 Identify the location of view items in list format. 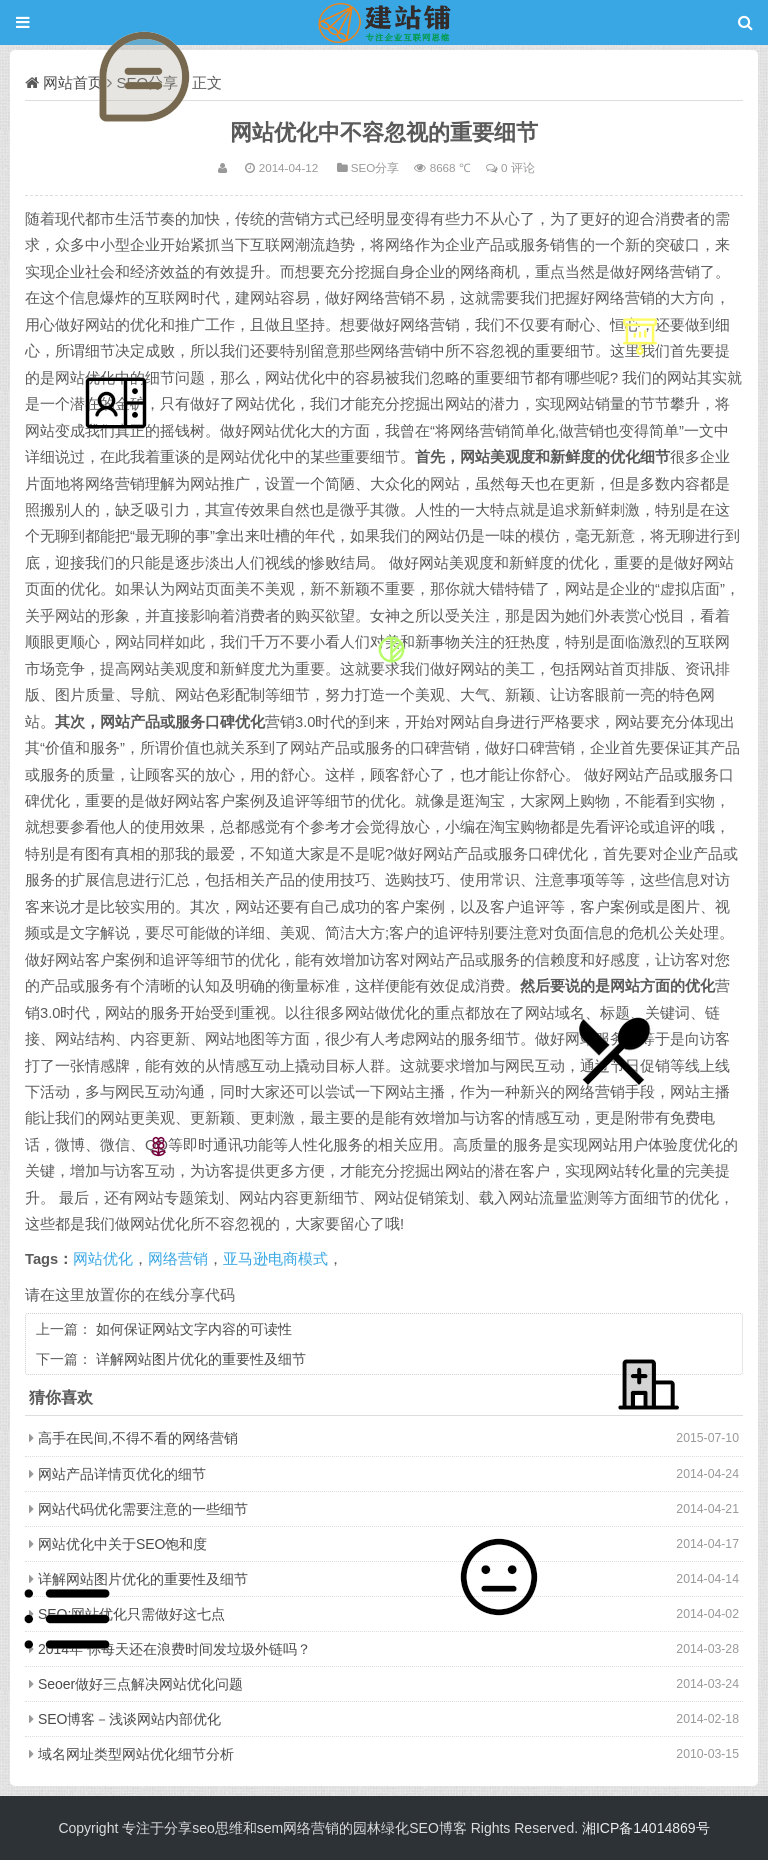
(67, 1619).